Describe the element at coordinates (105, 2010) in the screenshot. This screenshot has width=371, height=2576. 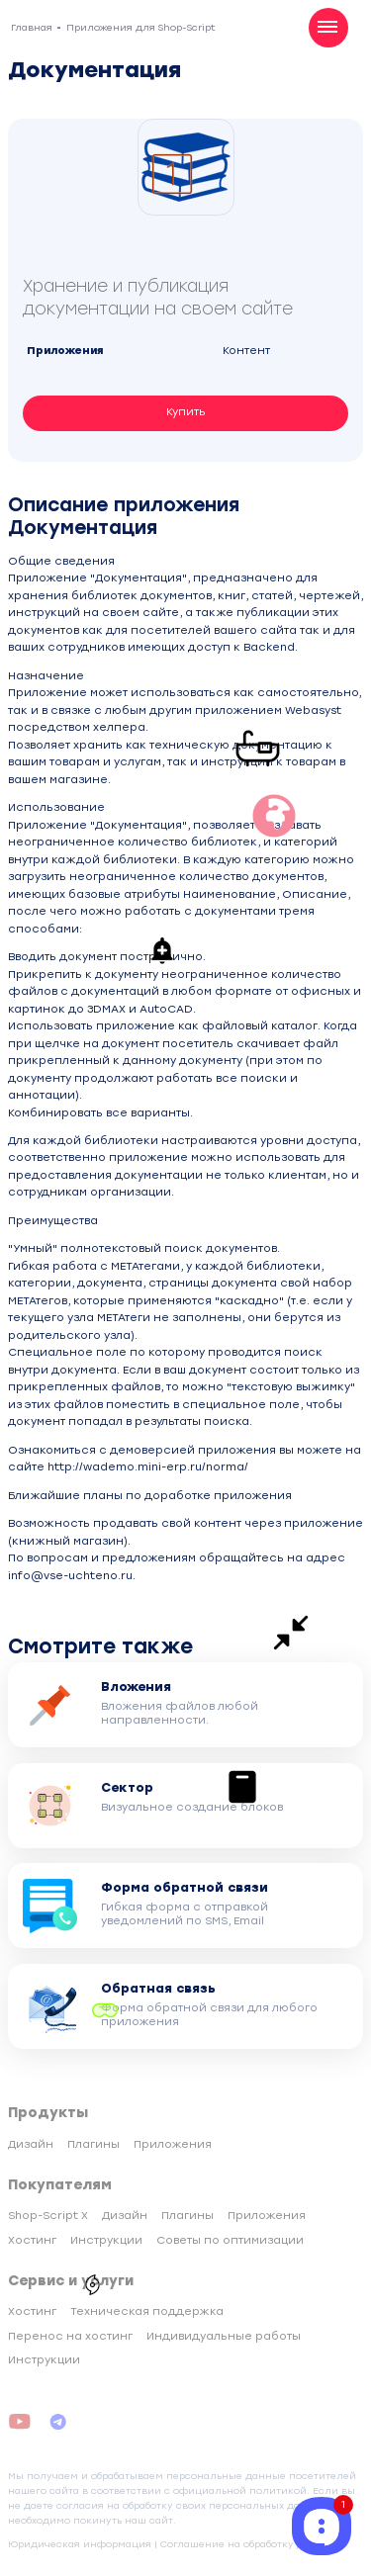
I see `access virtual reality or AR settings` at that location.